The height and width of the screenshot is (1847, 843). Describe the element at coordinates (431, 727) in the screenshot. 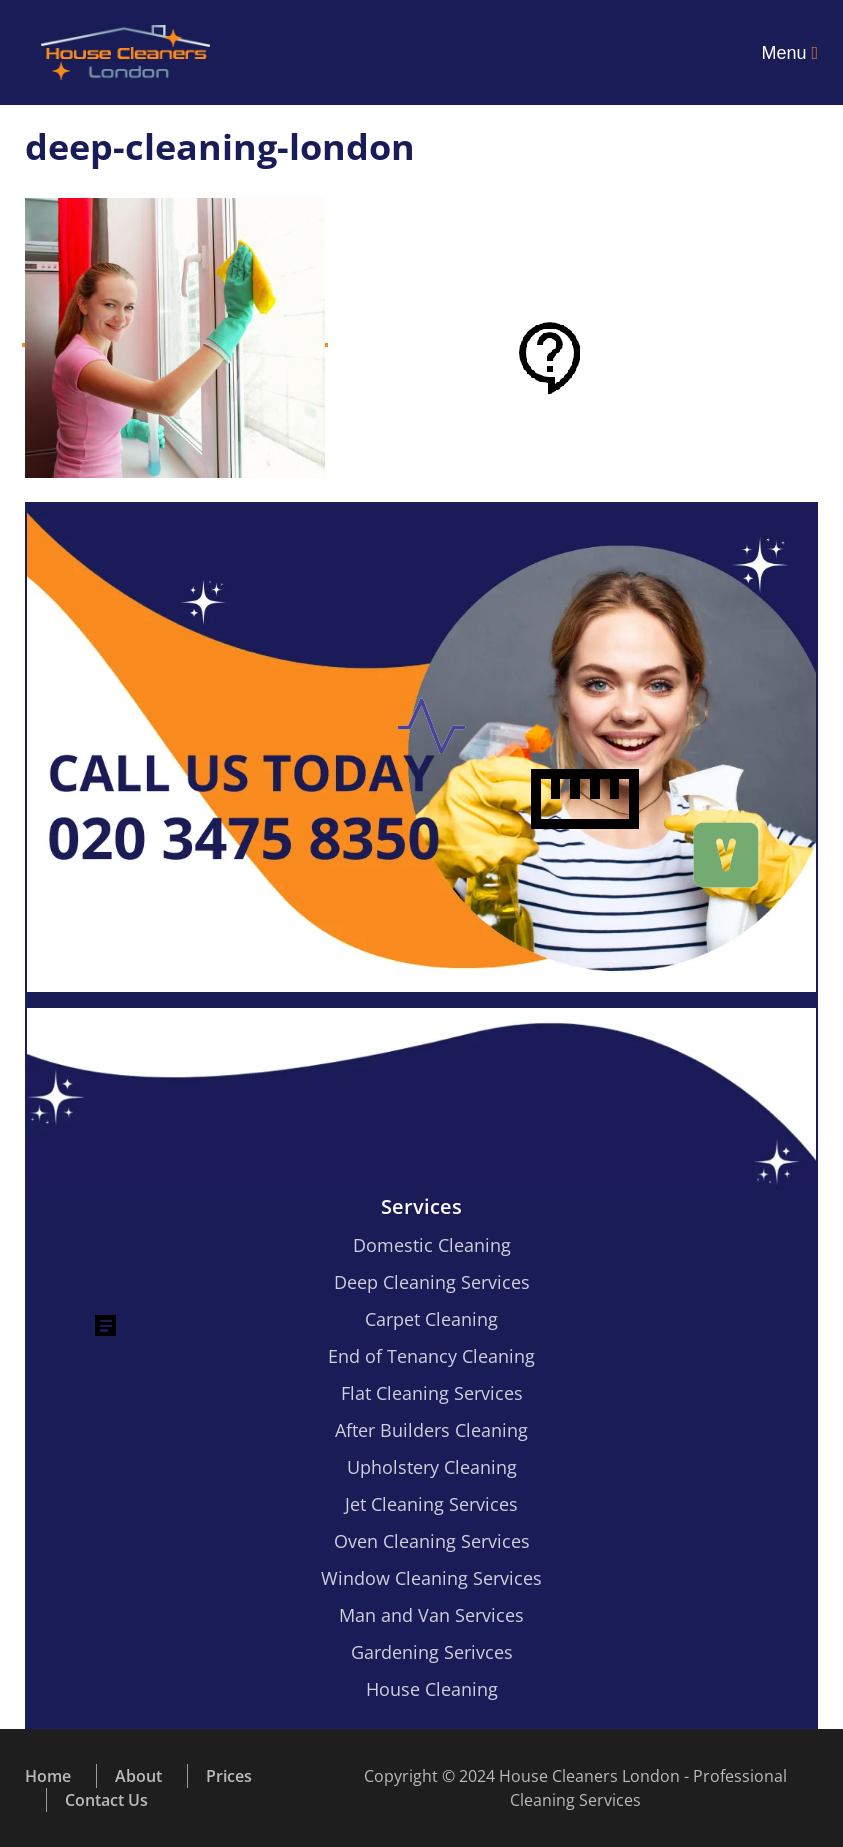

I see `view health or heart rate data` at that location.